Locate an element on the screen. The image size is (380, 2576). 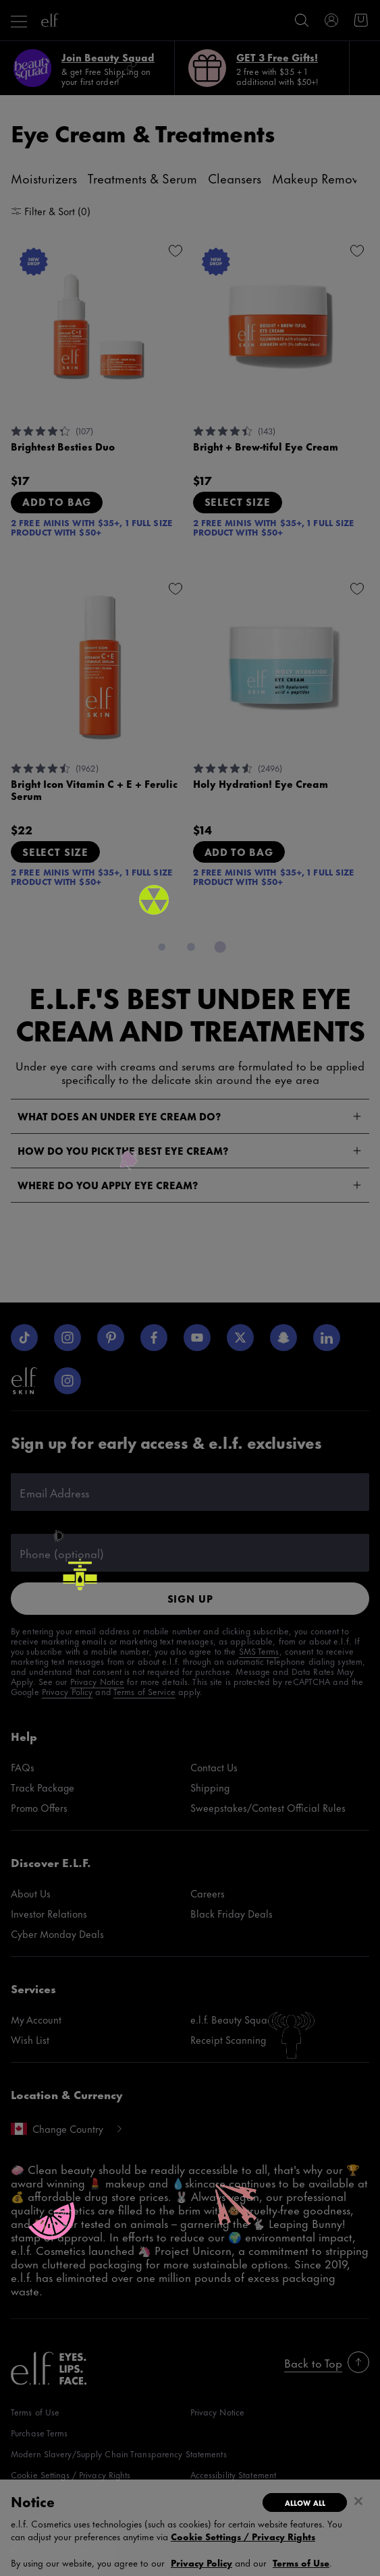
launch bombing run or airstrike action is located at coordinates (129, 1160).